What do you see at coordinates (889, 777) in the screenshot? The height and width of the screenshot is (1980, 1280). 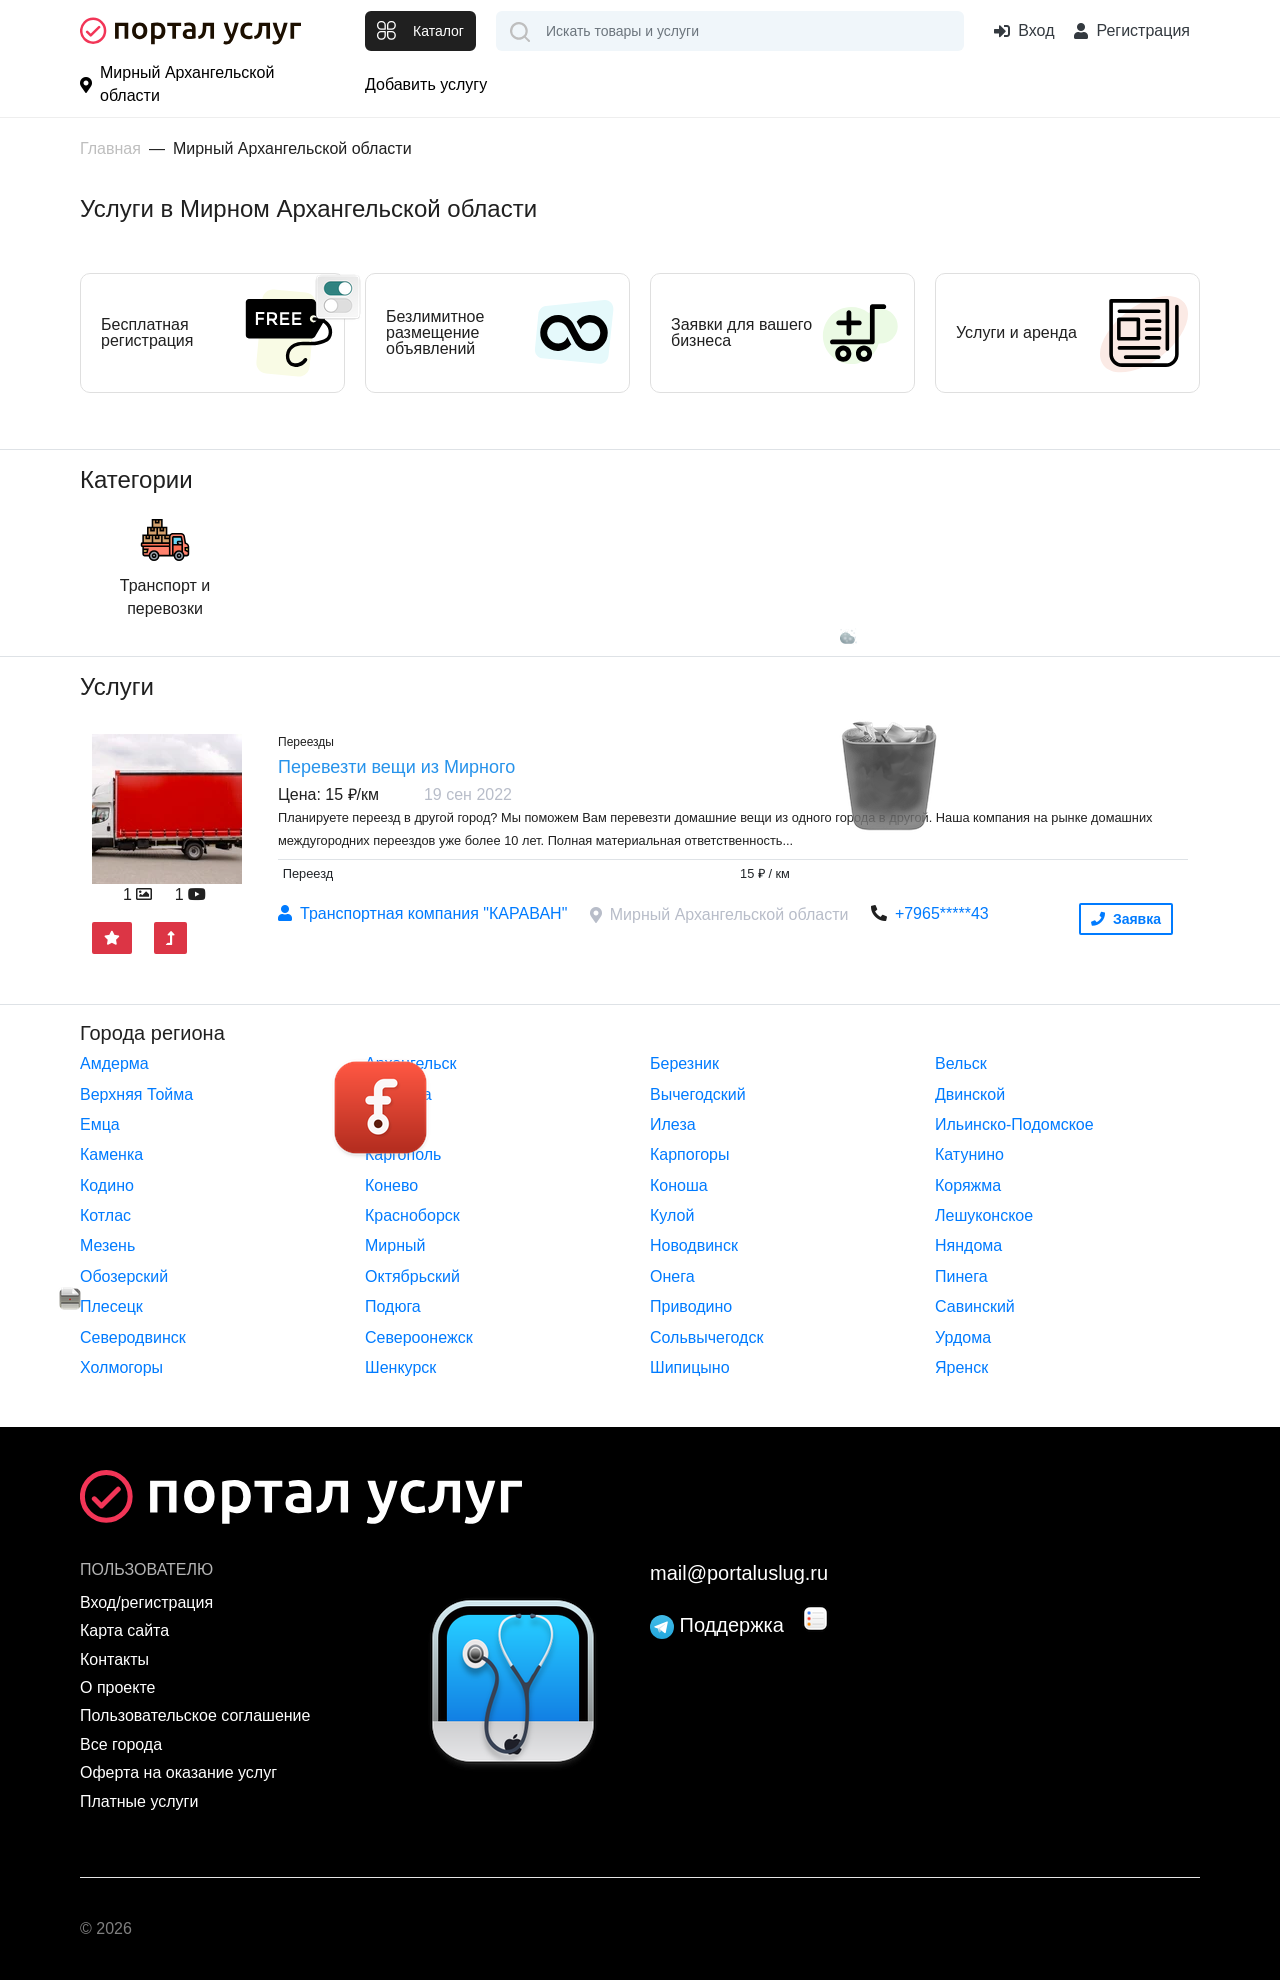 I see `trash bin containing items ready to be emptied` at bounding box center [889, 777].